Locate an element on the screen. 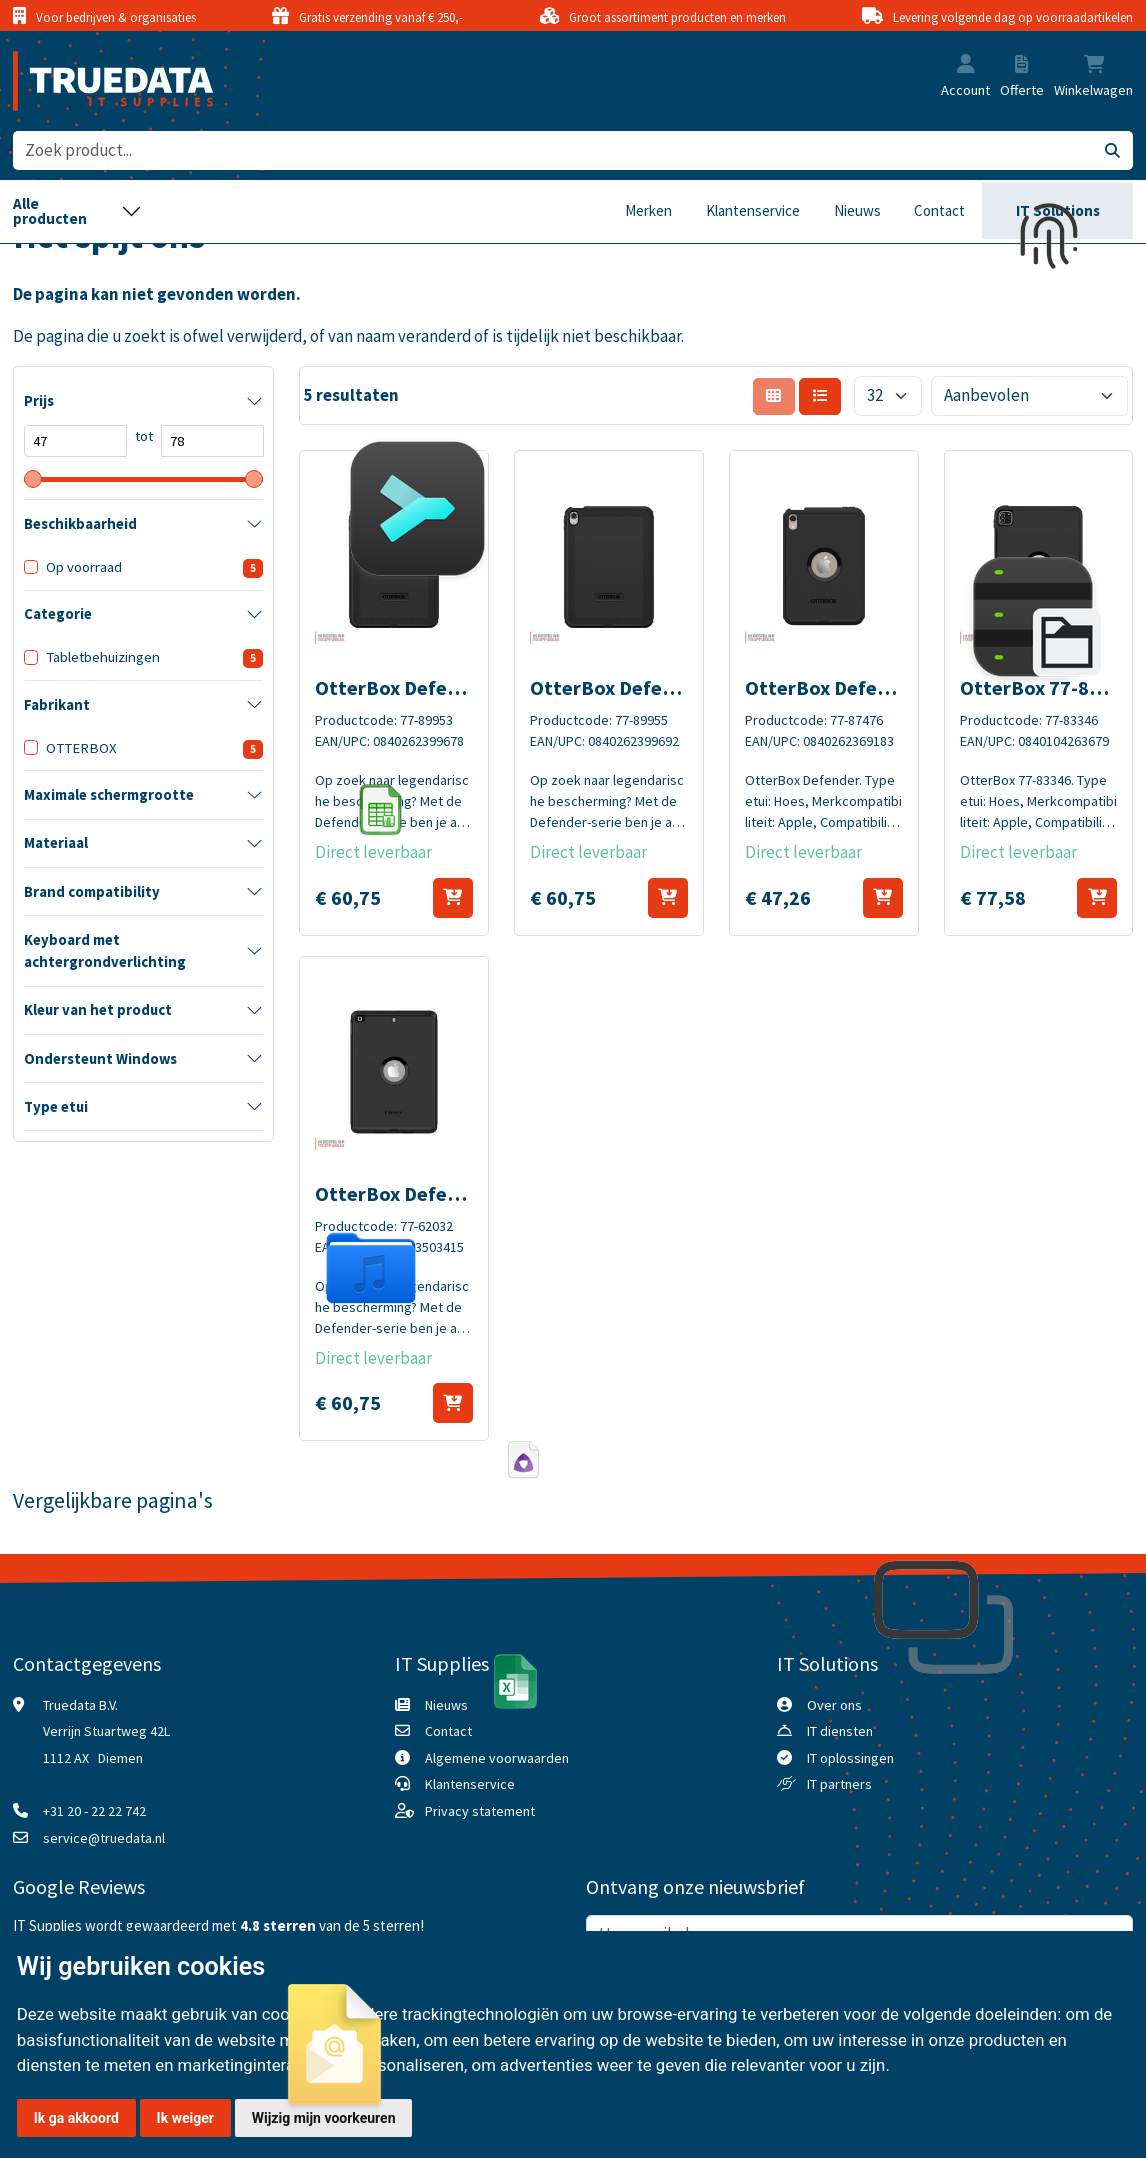 This screenshot has width=1146, height=2158. view or manage session properties is located at coordinates (943, 1621).